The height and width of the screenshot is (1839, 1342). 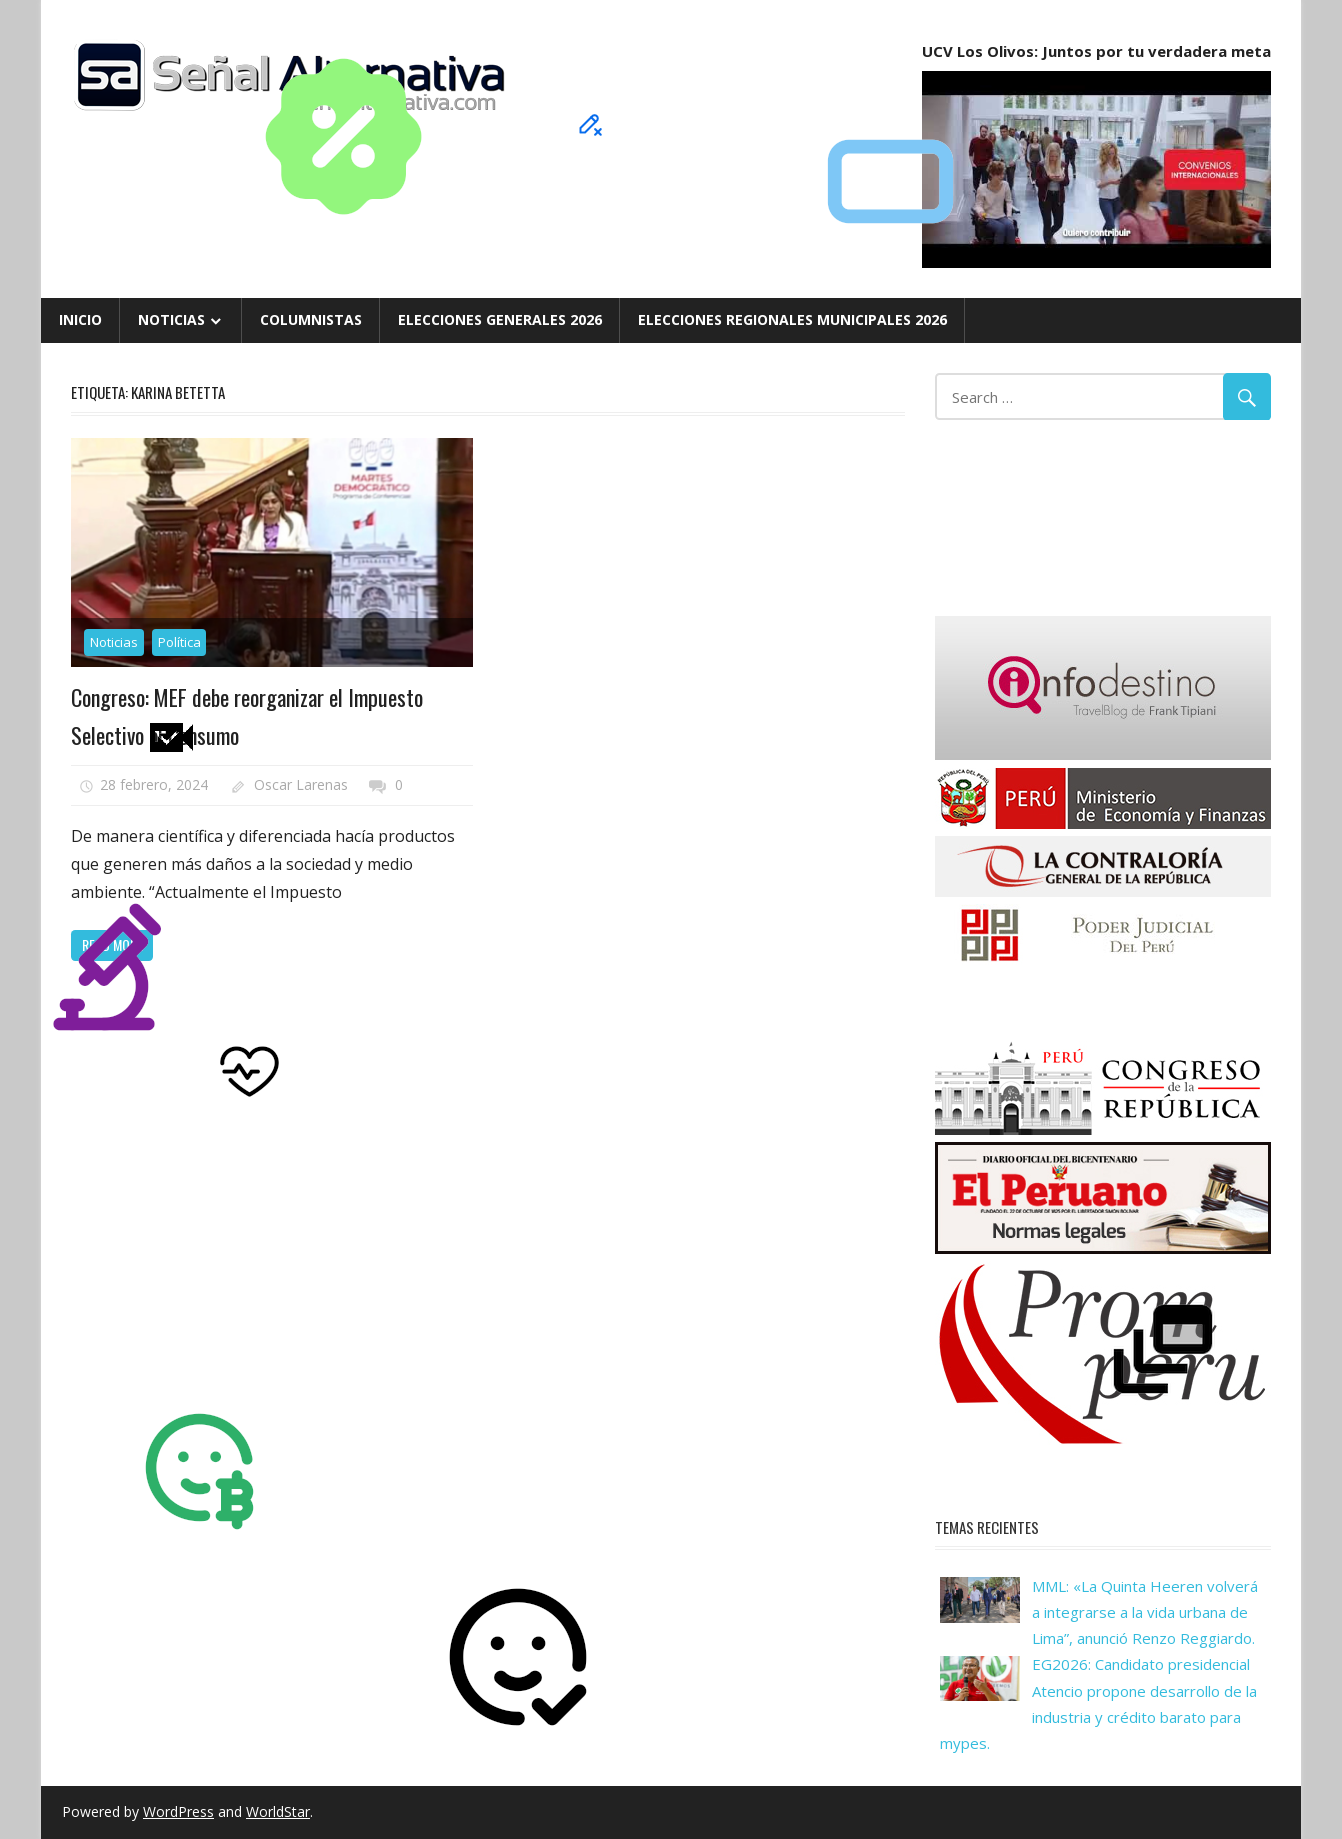 What do you see at coordinates (171, 737) in the screenshot?
I see `indicates a missed video call` at bounding box center [171, 737].